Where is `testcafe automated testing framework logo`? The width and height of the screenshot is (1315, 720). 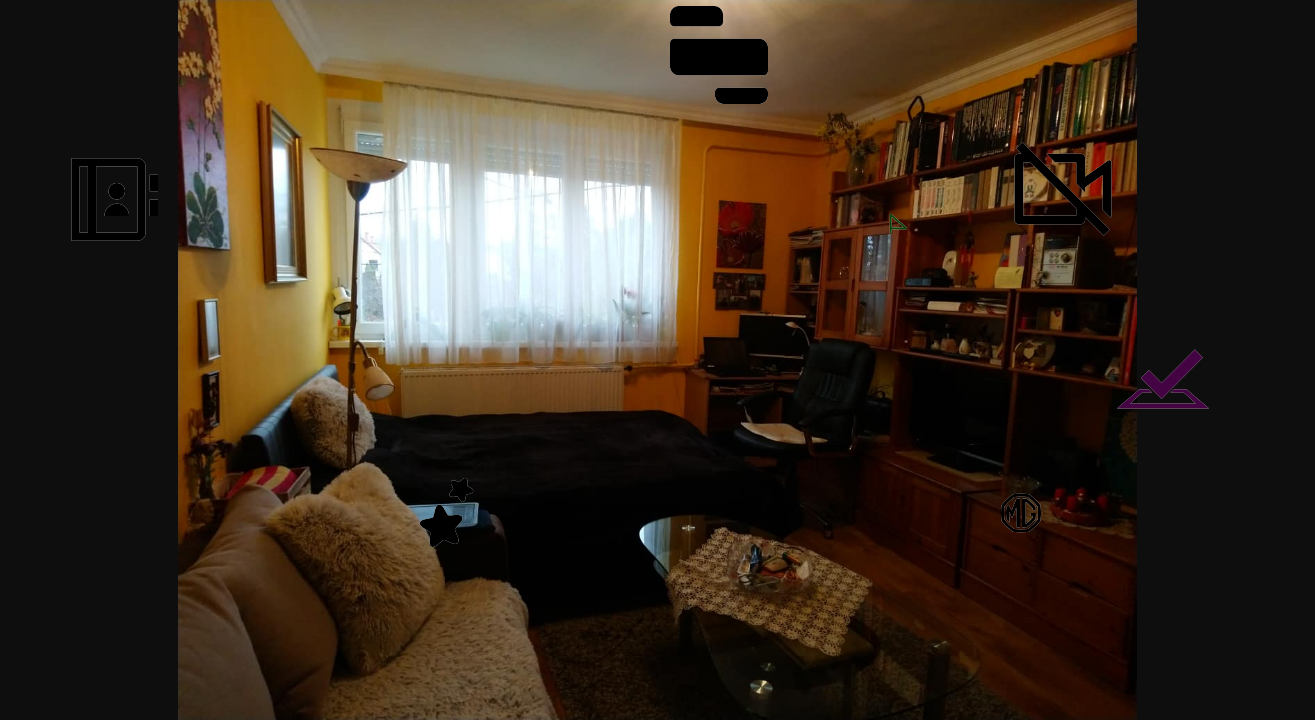 testcafe automated testing framework logo is located at coordinates (1163, 379).